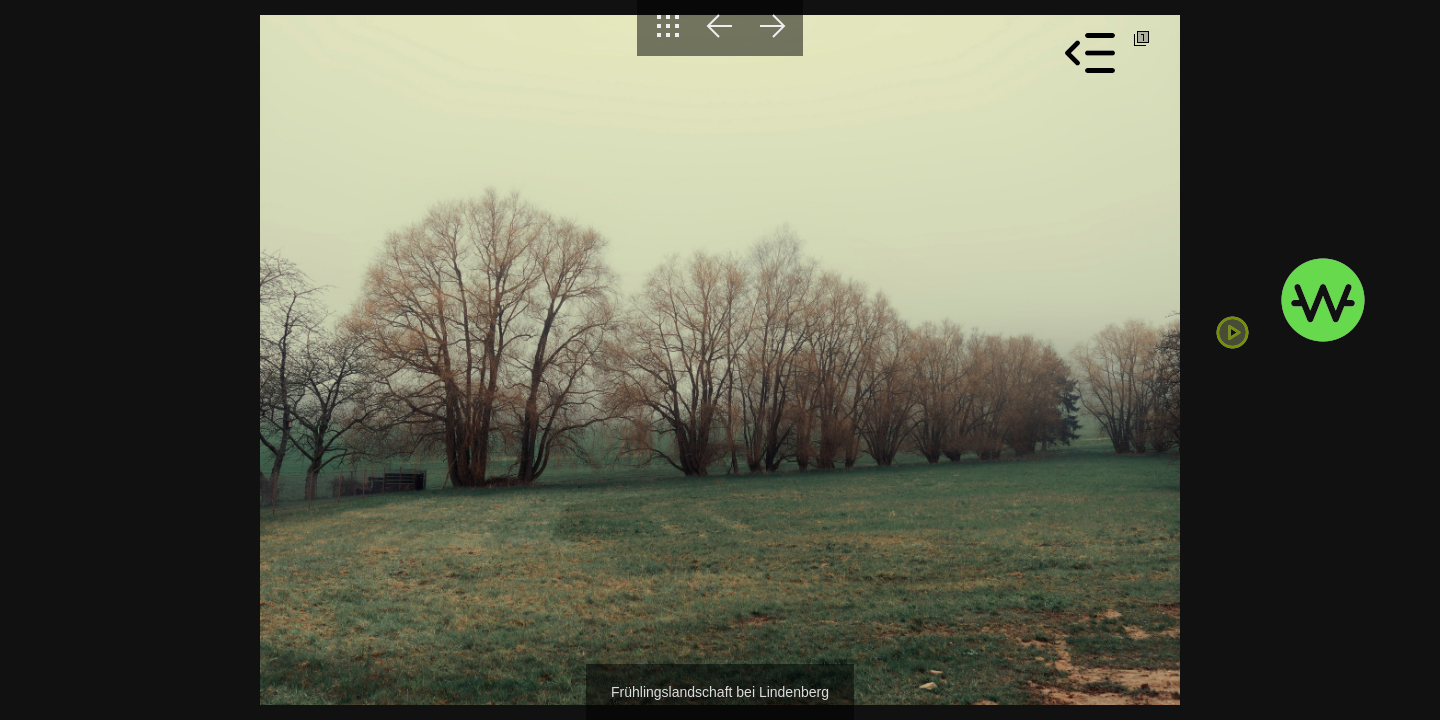 The height and width of the screenshot is (720, 1440). I want to click on decrease list indentation, so click(1090, 53).